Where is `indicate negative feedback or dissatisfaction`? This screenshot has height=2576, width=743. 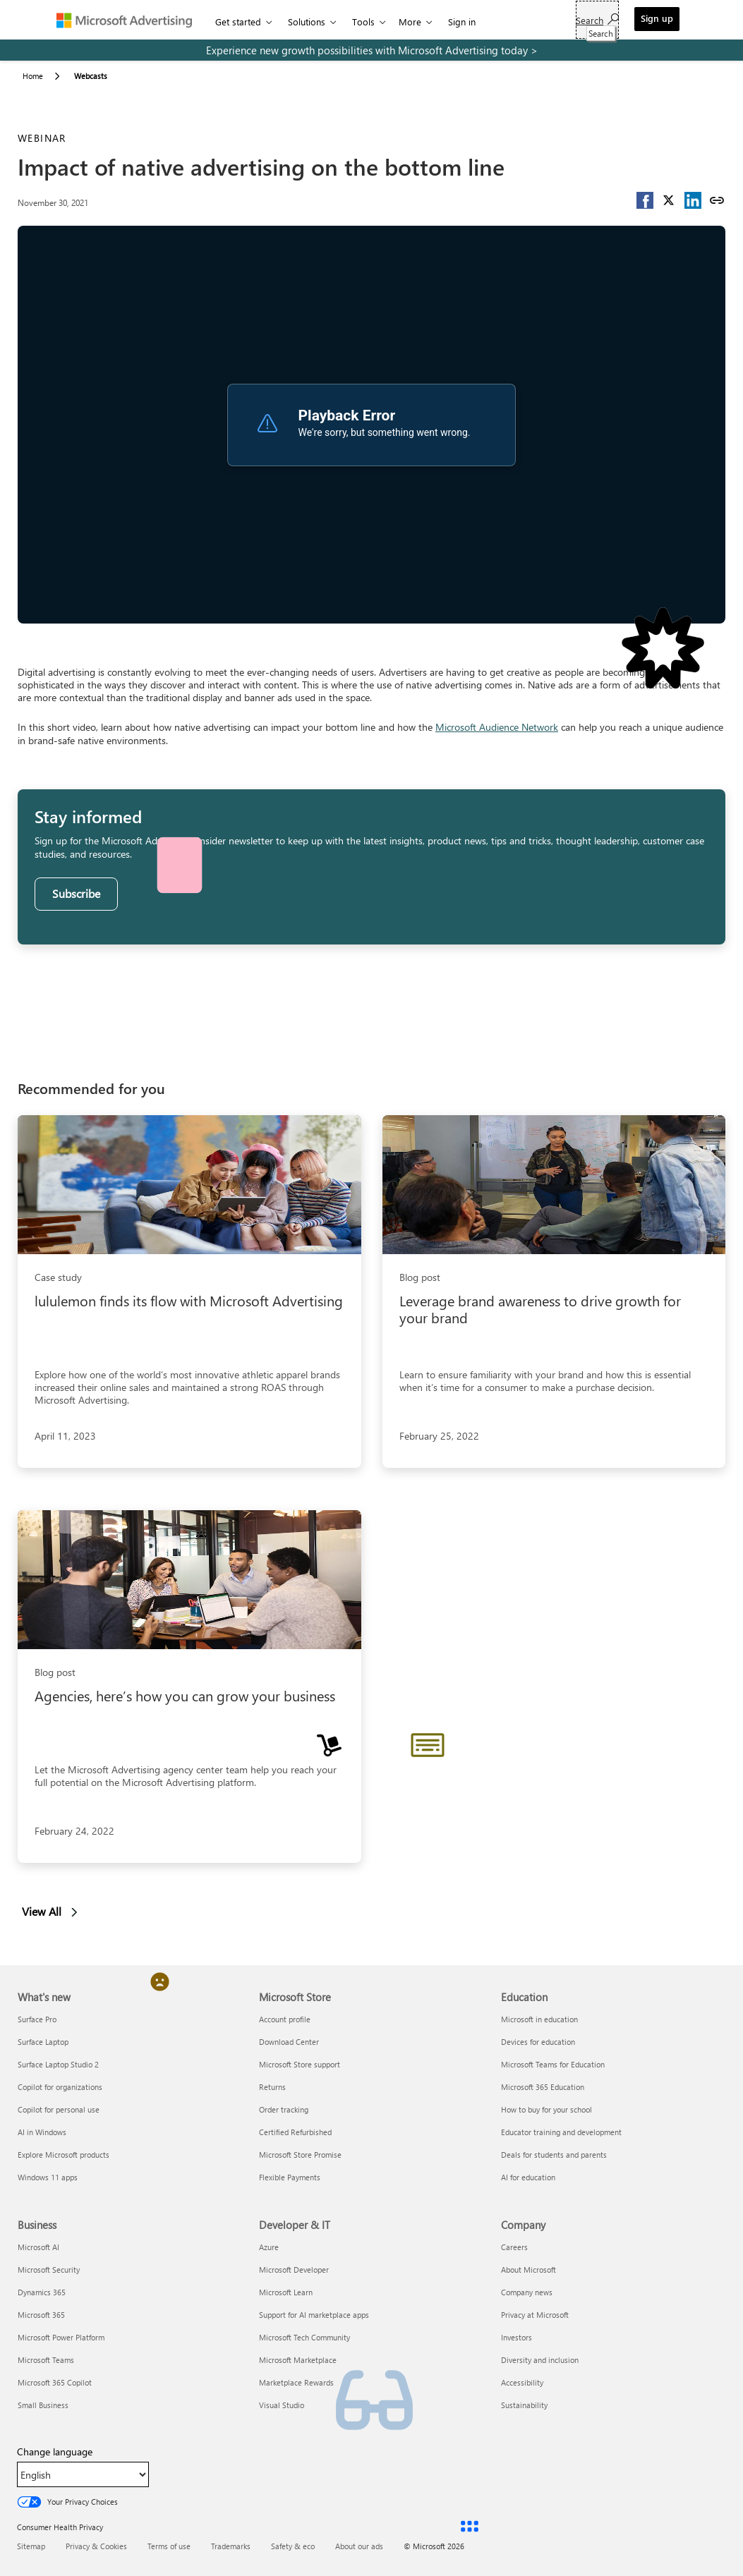 indicate negative feedback or dissatisfaction is located at coordinates (159, 1981).